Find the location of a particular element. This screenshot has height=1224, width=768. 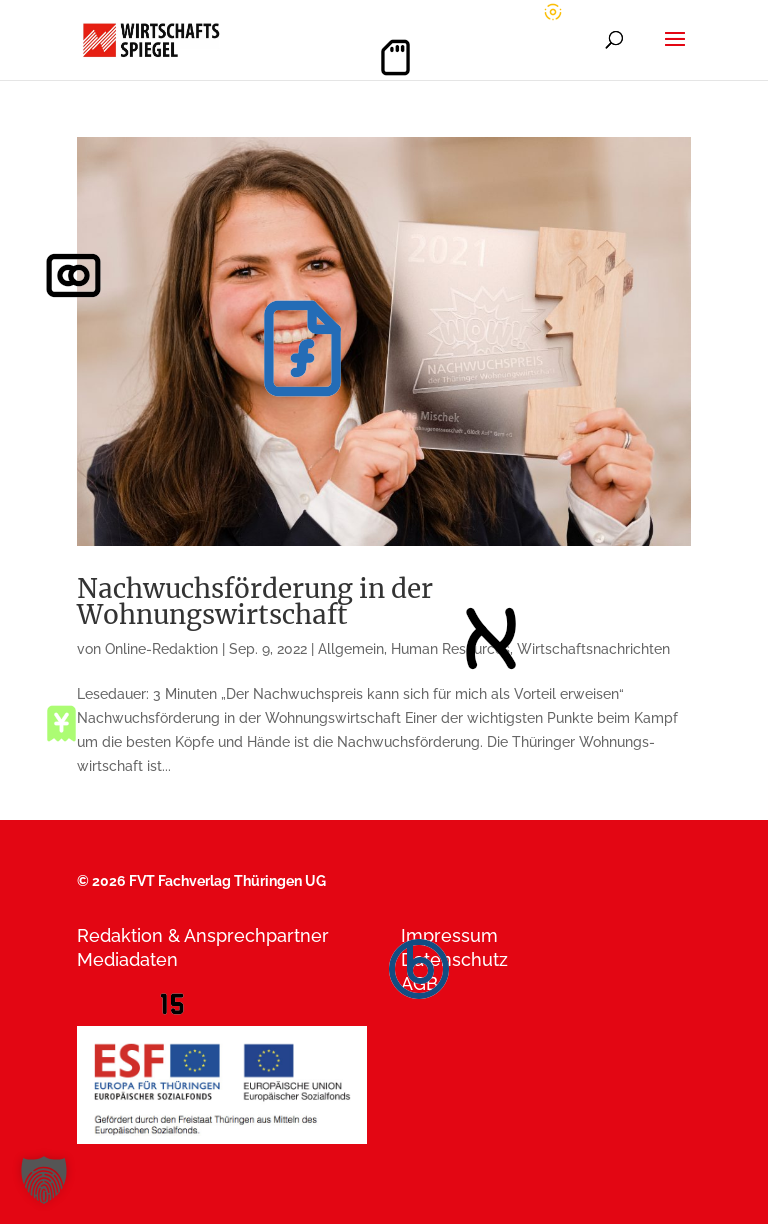

pay with mastercard is located at coordinates (73, 275).